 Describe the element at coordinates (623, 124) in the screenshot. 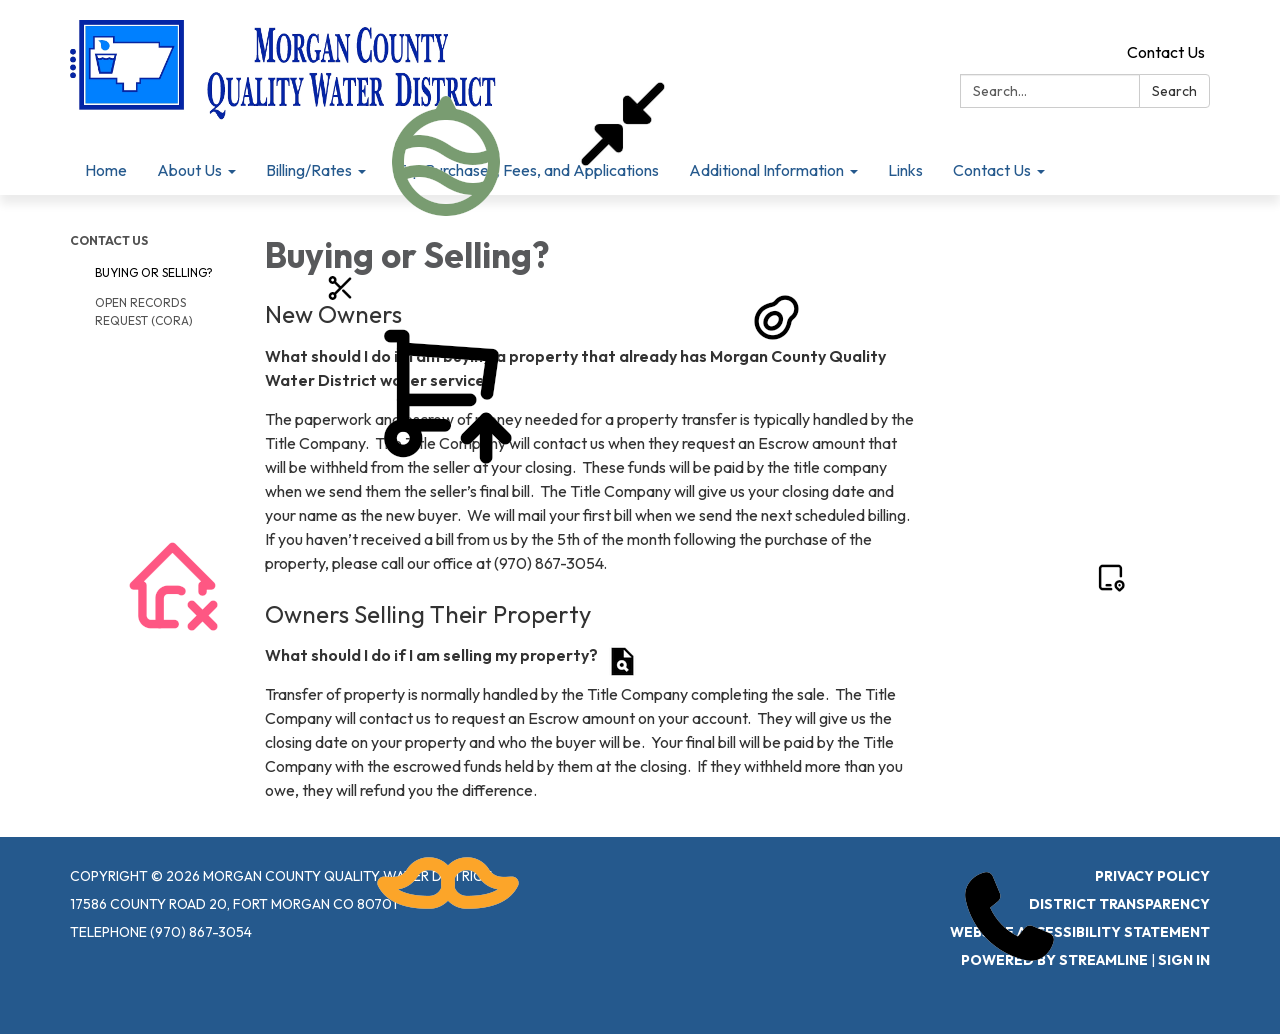

I see `exit fullscreen mode` at that location.